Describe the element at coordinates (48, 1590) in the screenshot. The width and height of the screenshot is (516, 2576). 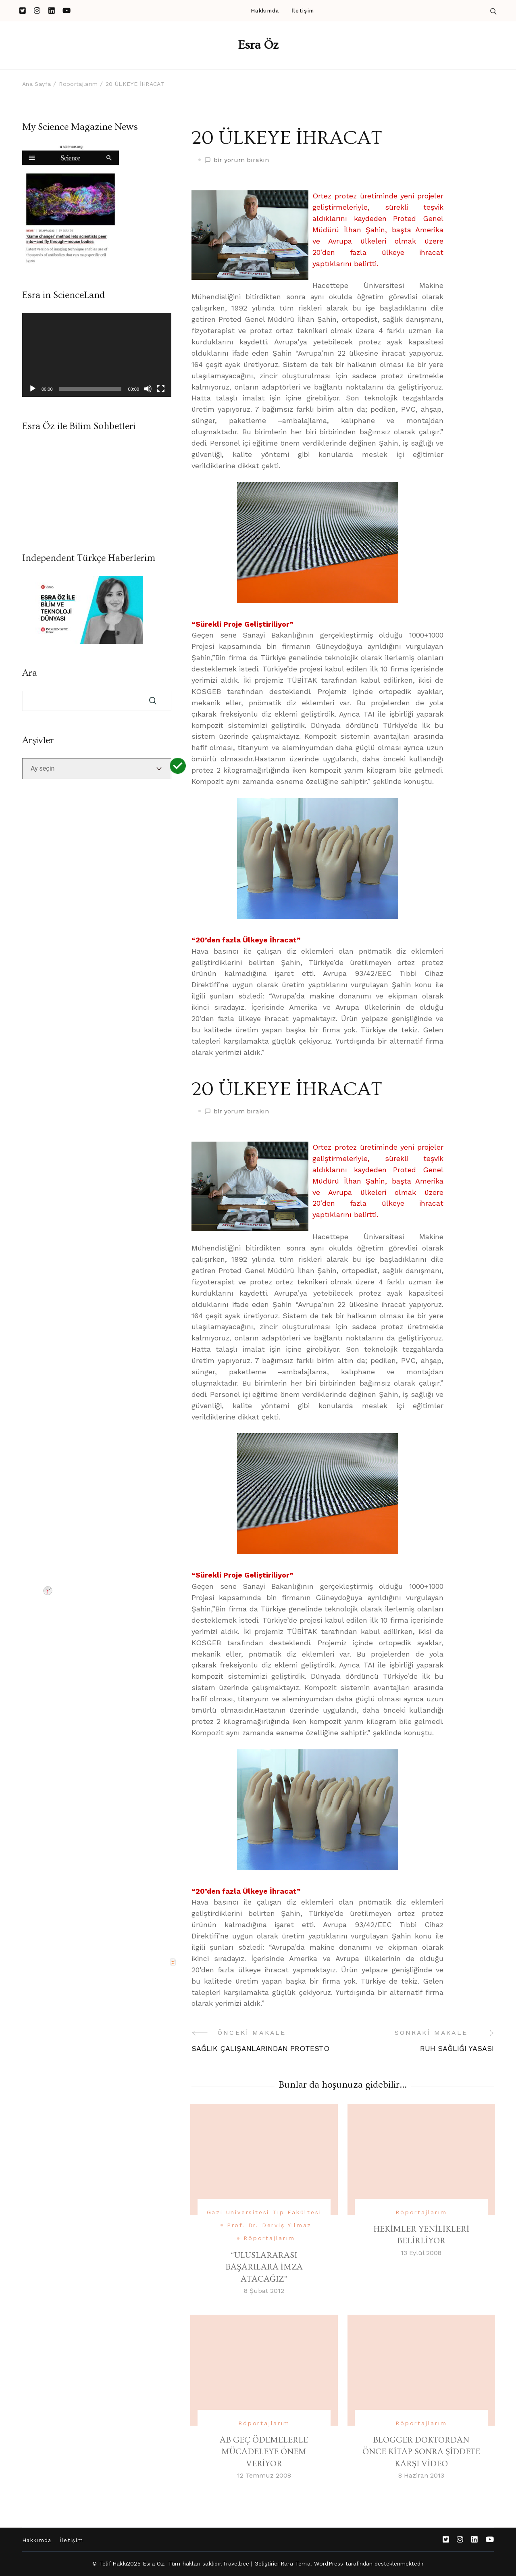
I see `open date and time settings` at that location.